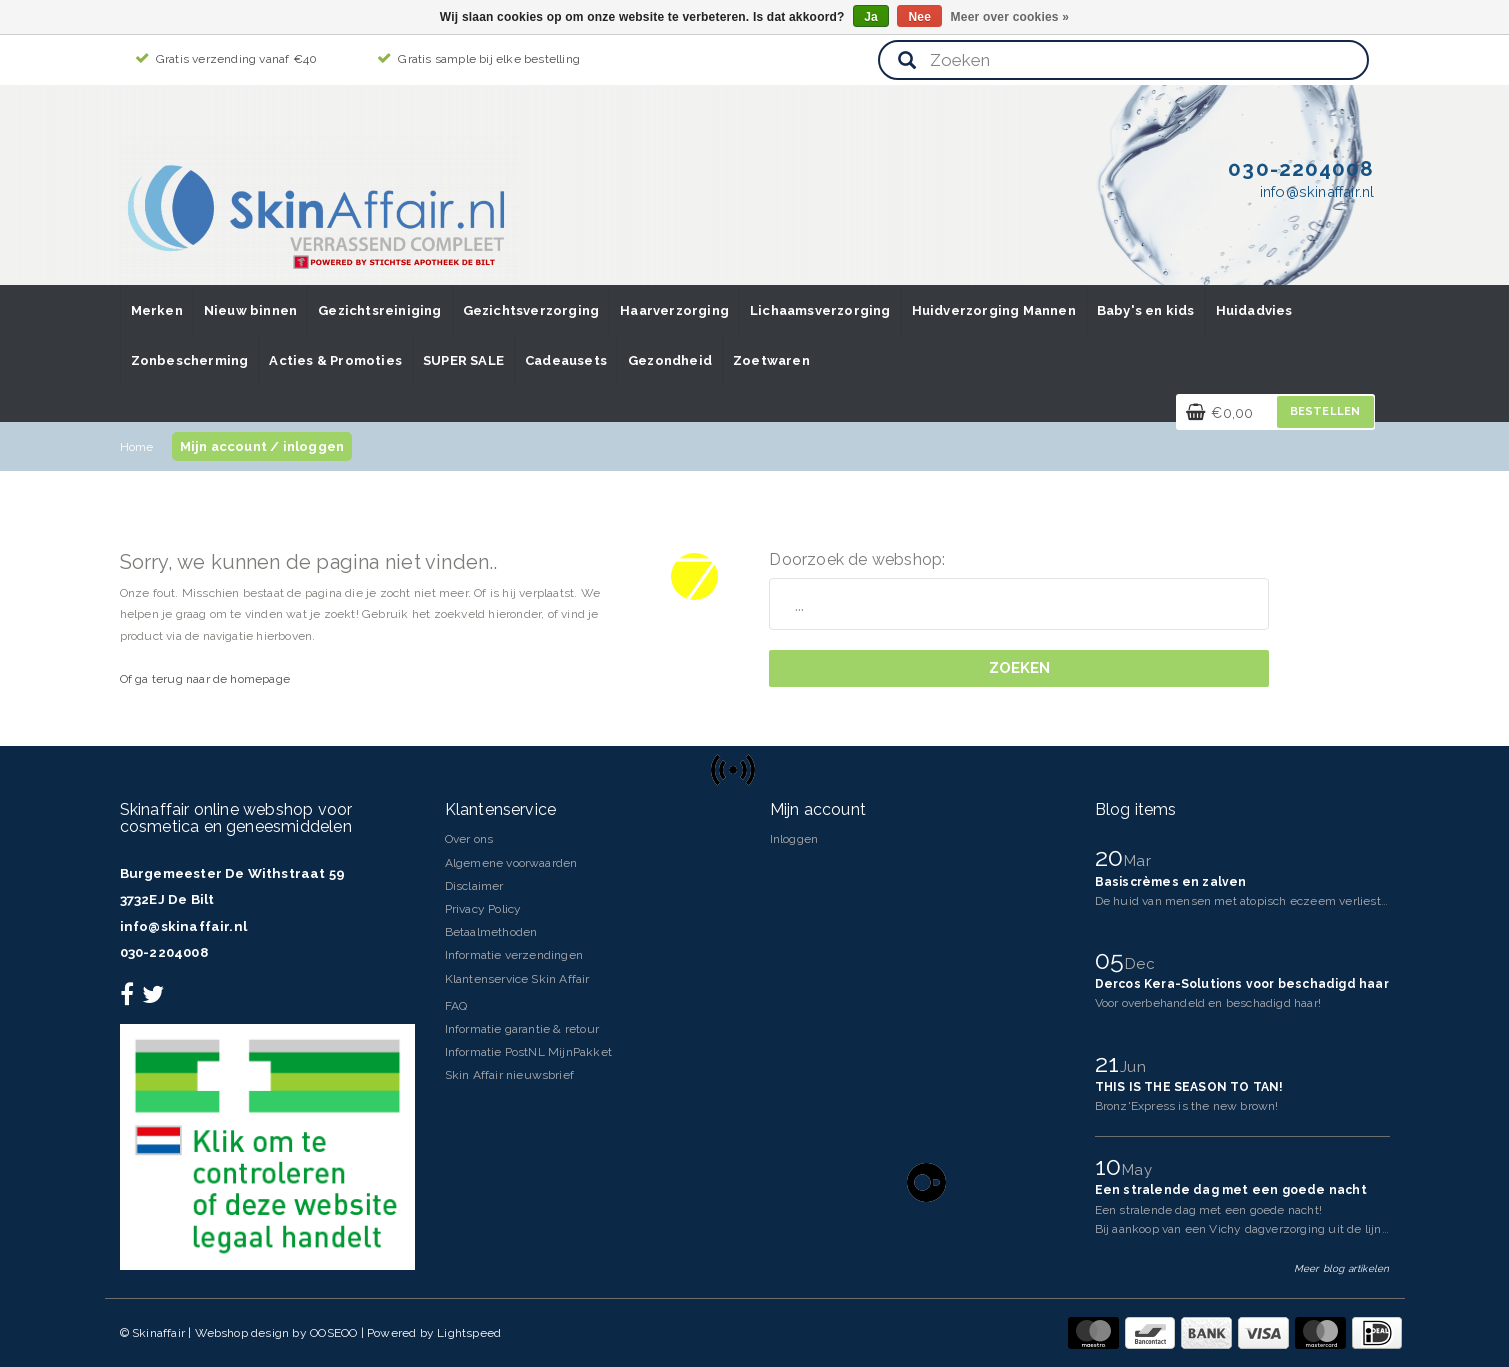 The width and height of the screenshot is (1509, 1367). Describe the element at coordinates (694, 576) in the screenshot. I see `Framework7 mobile framework logo` at that location.